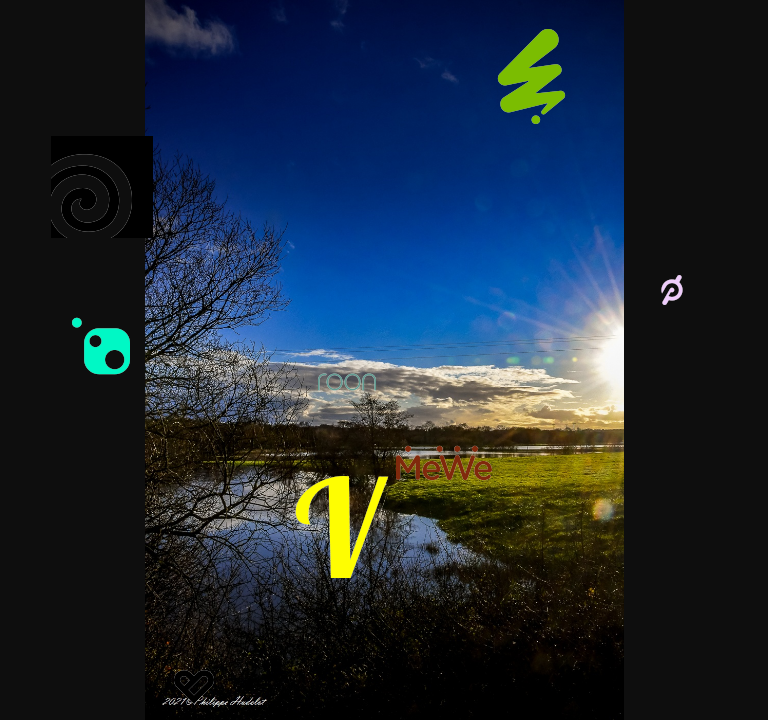  I want to click on vala programming language logo, so click(342, 527).